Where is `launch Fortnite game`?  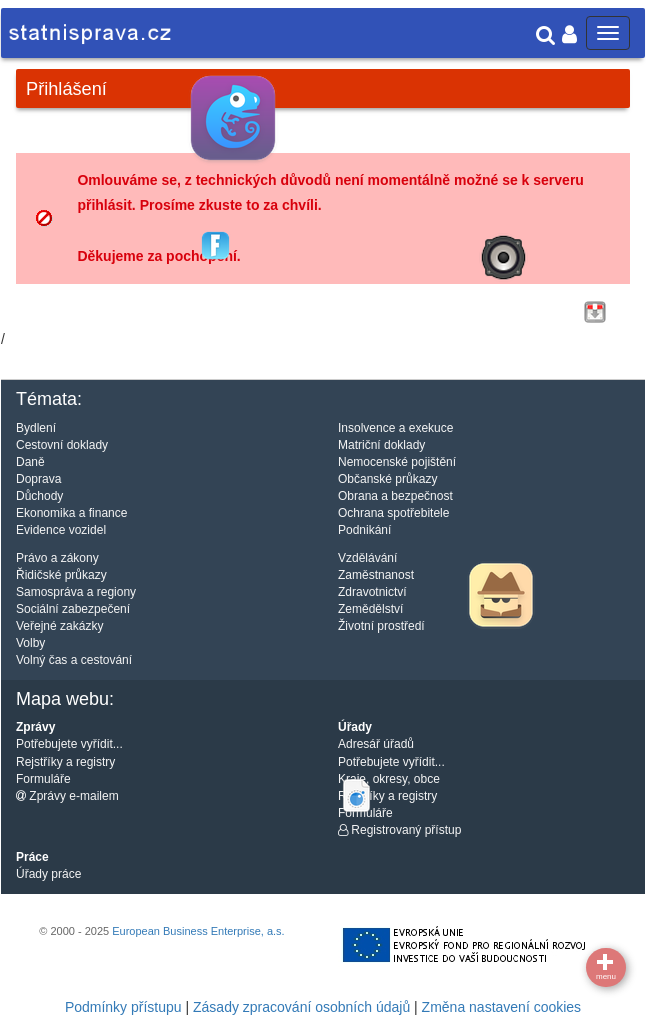 launch Fortnite game is located at coordinates (215, 245).